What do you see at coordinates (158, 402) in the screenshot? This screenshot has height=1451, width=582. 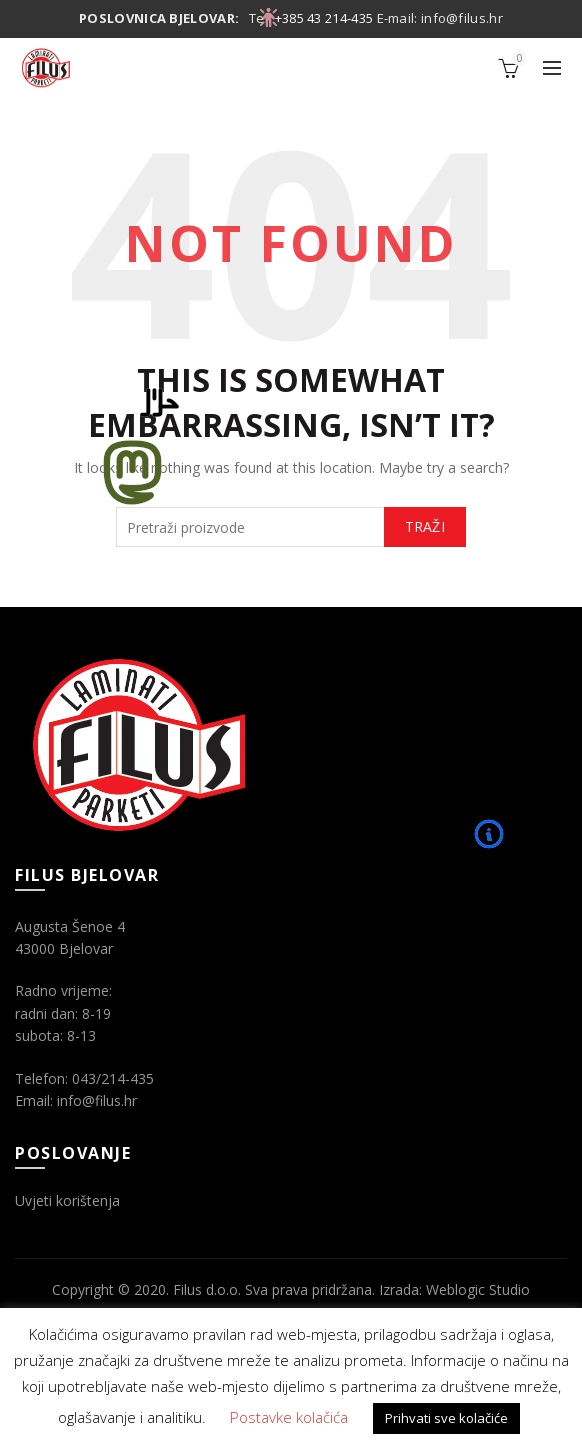 I see `switch to arabic language` at bounding box center [158, 402].